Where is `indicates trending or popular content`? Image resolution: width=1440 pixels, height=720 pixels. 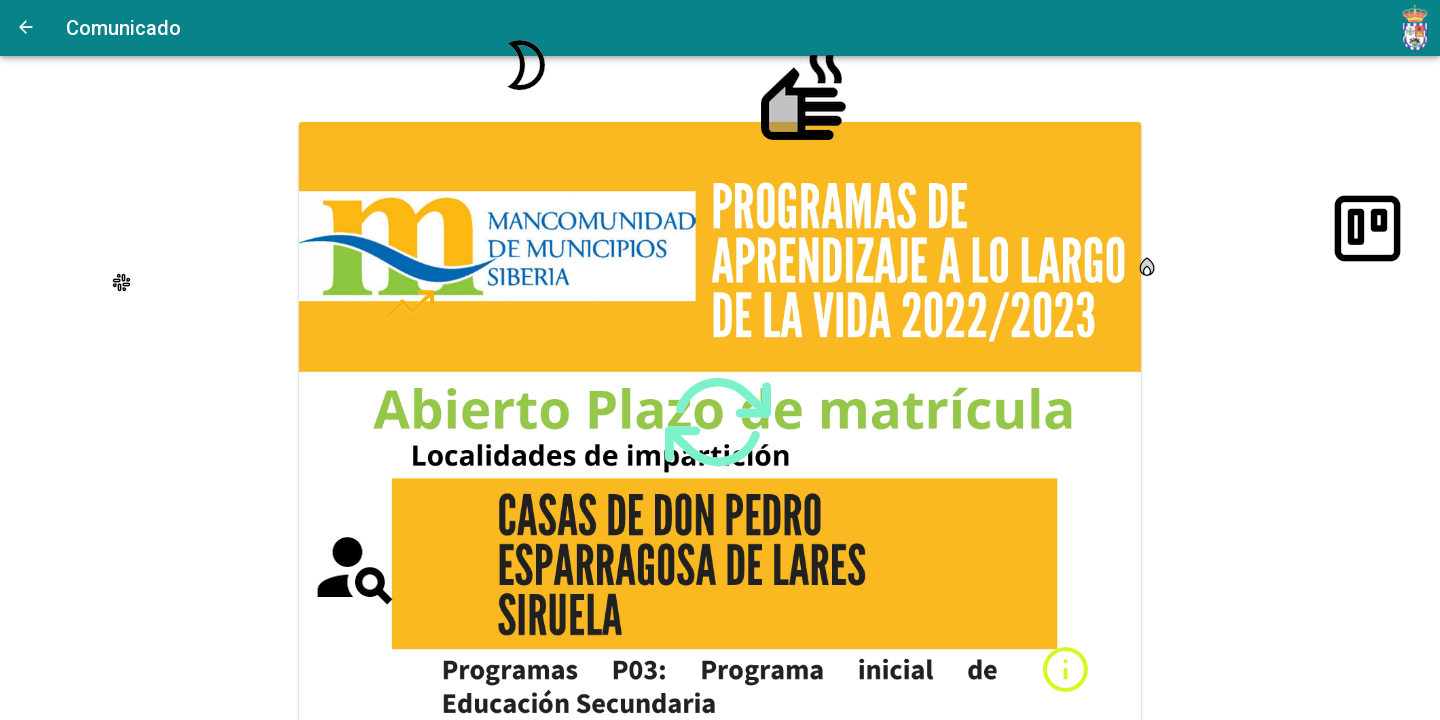 indicates trending or popular content is located at coordinates (1147, 267).